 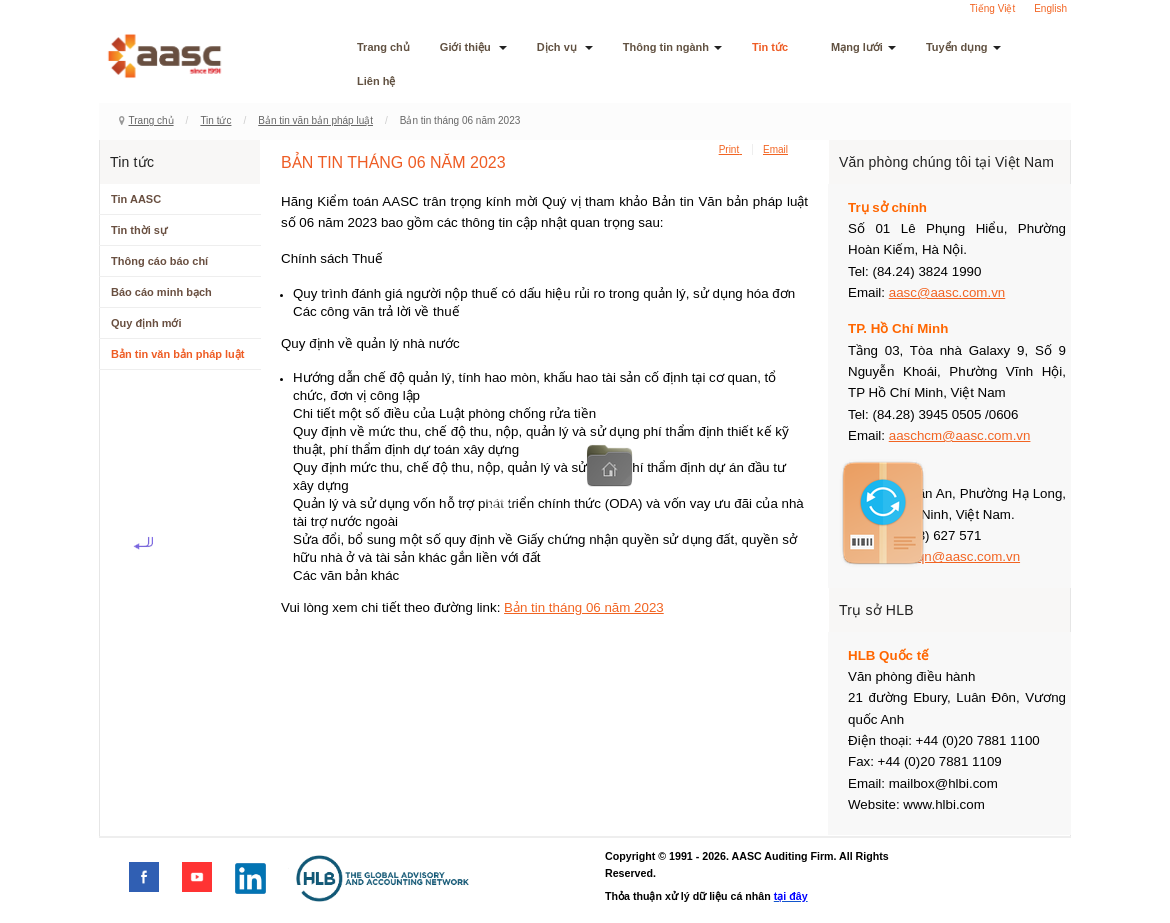 What do you see at coordinates (609, 465) in the screenshot?
I see `access your home folder` at bounding box center [609, 465].